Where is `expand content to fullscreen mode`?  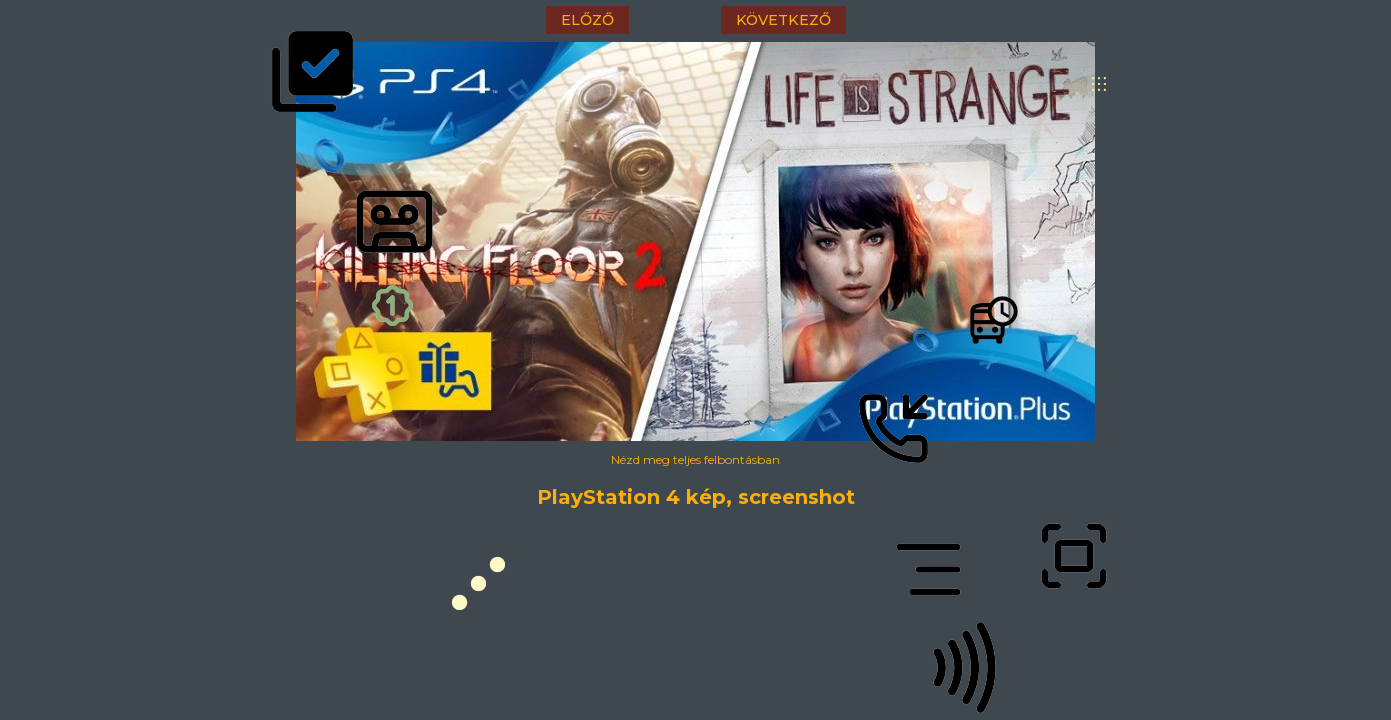 expand content to fullscreen mode is located at coordinates (1074, 556).